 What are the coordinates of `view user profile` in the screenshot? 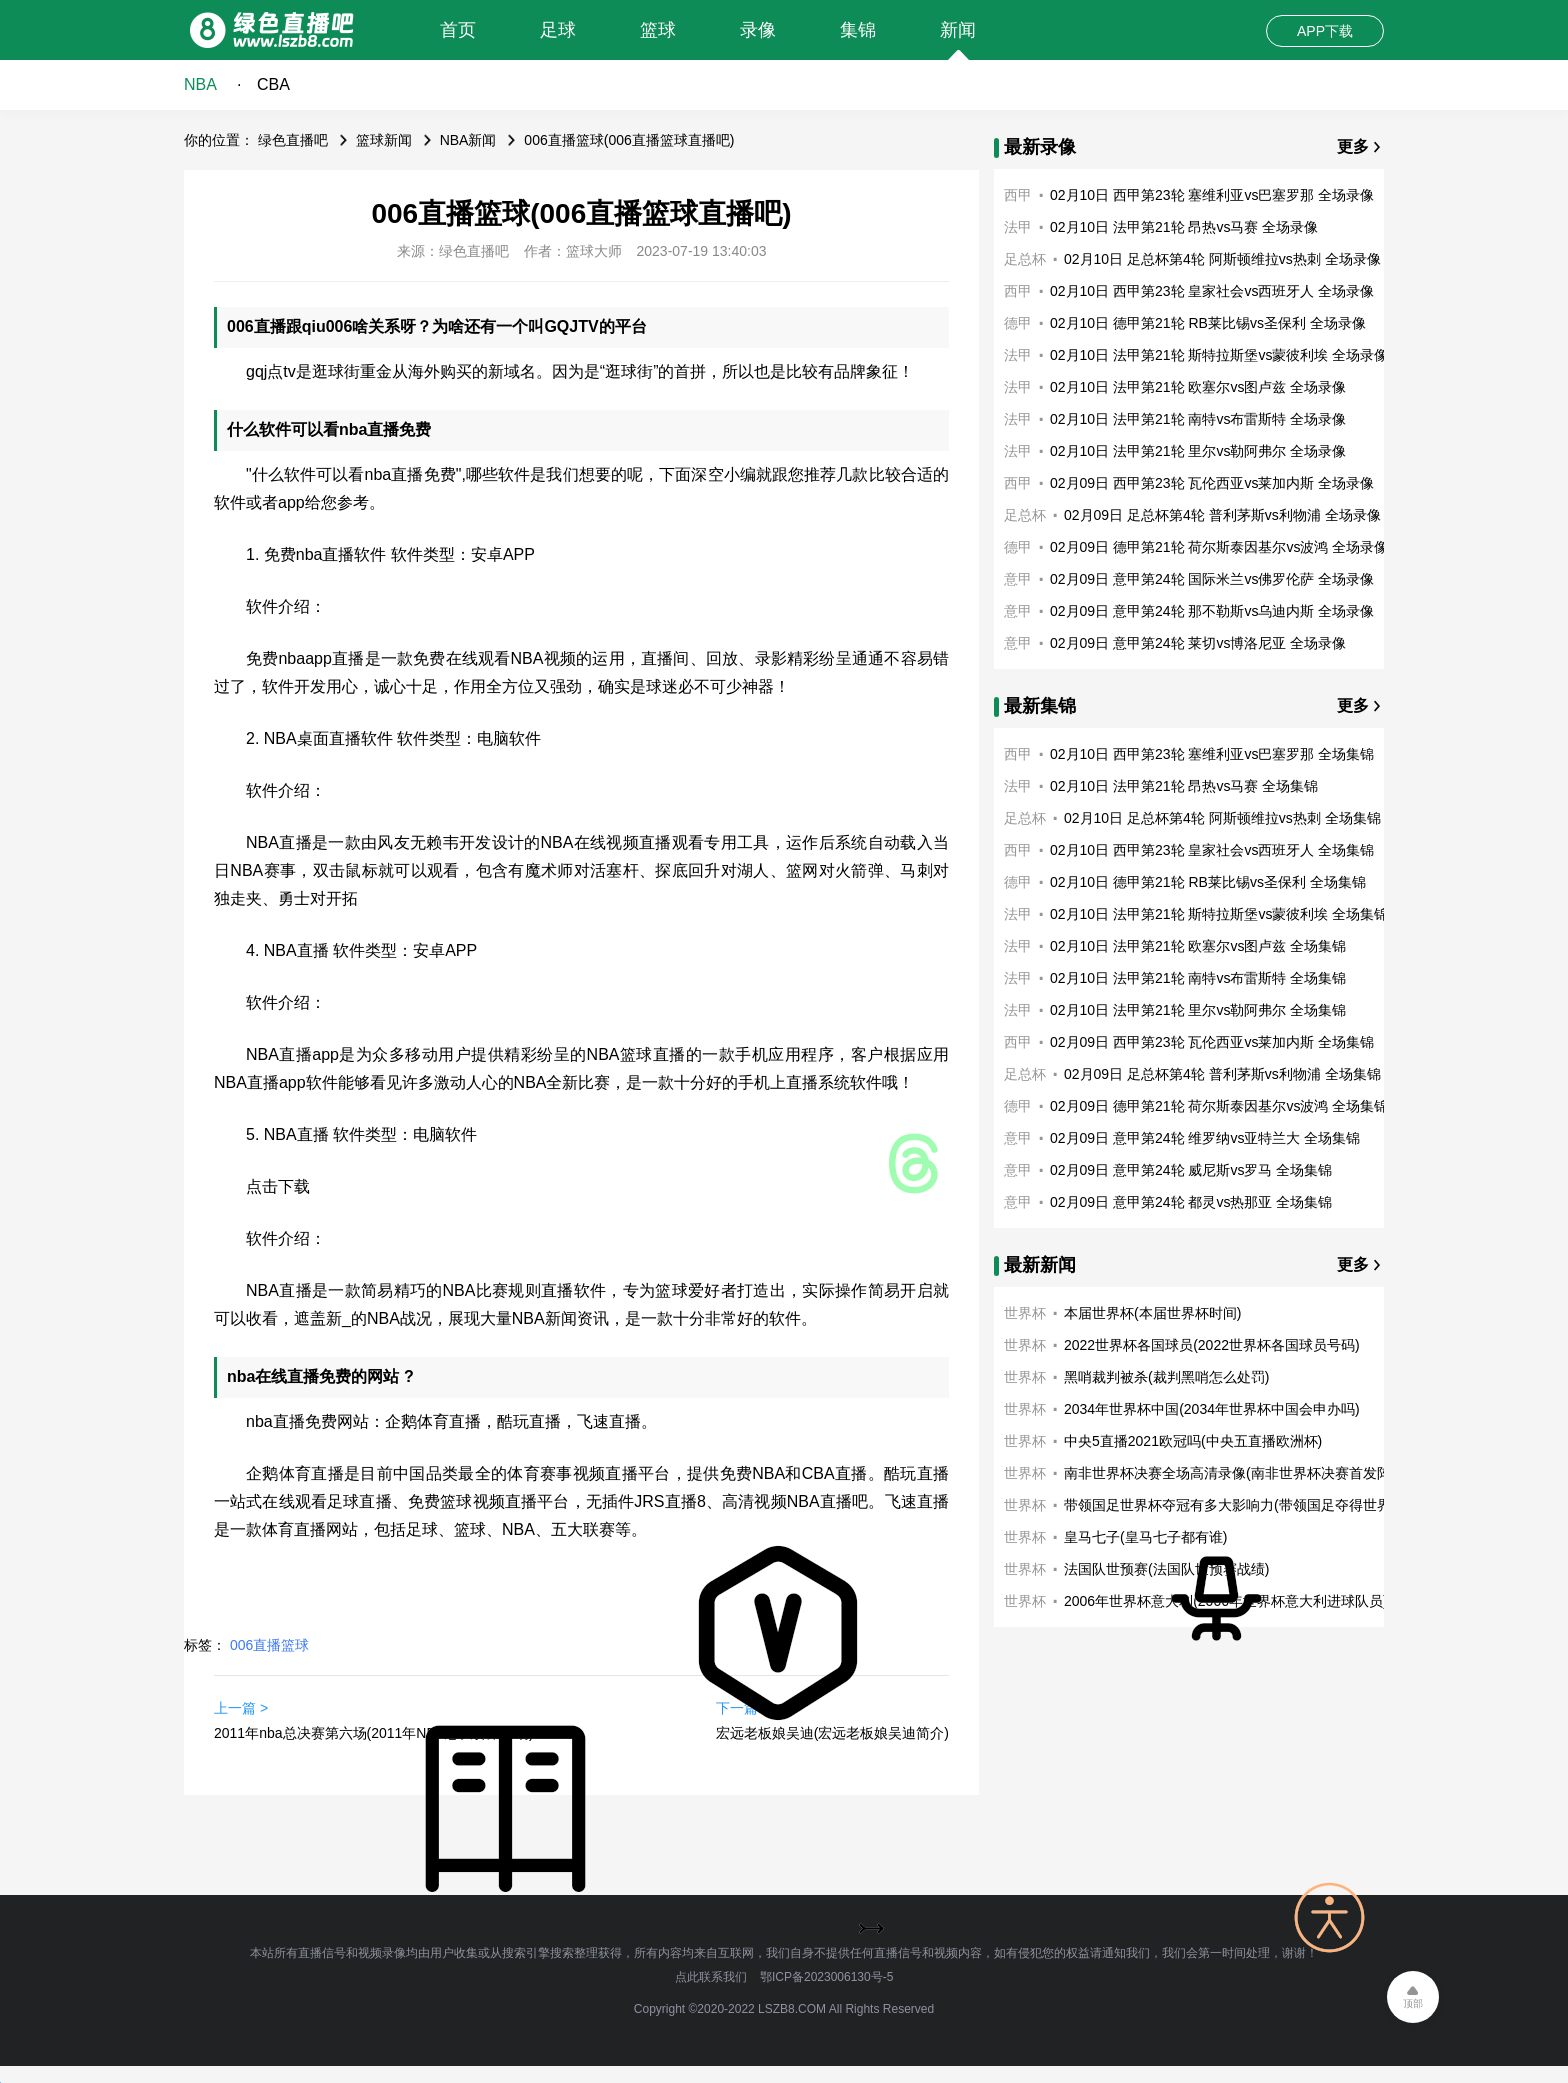 It's located at (1329, 1917).